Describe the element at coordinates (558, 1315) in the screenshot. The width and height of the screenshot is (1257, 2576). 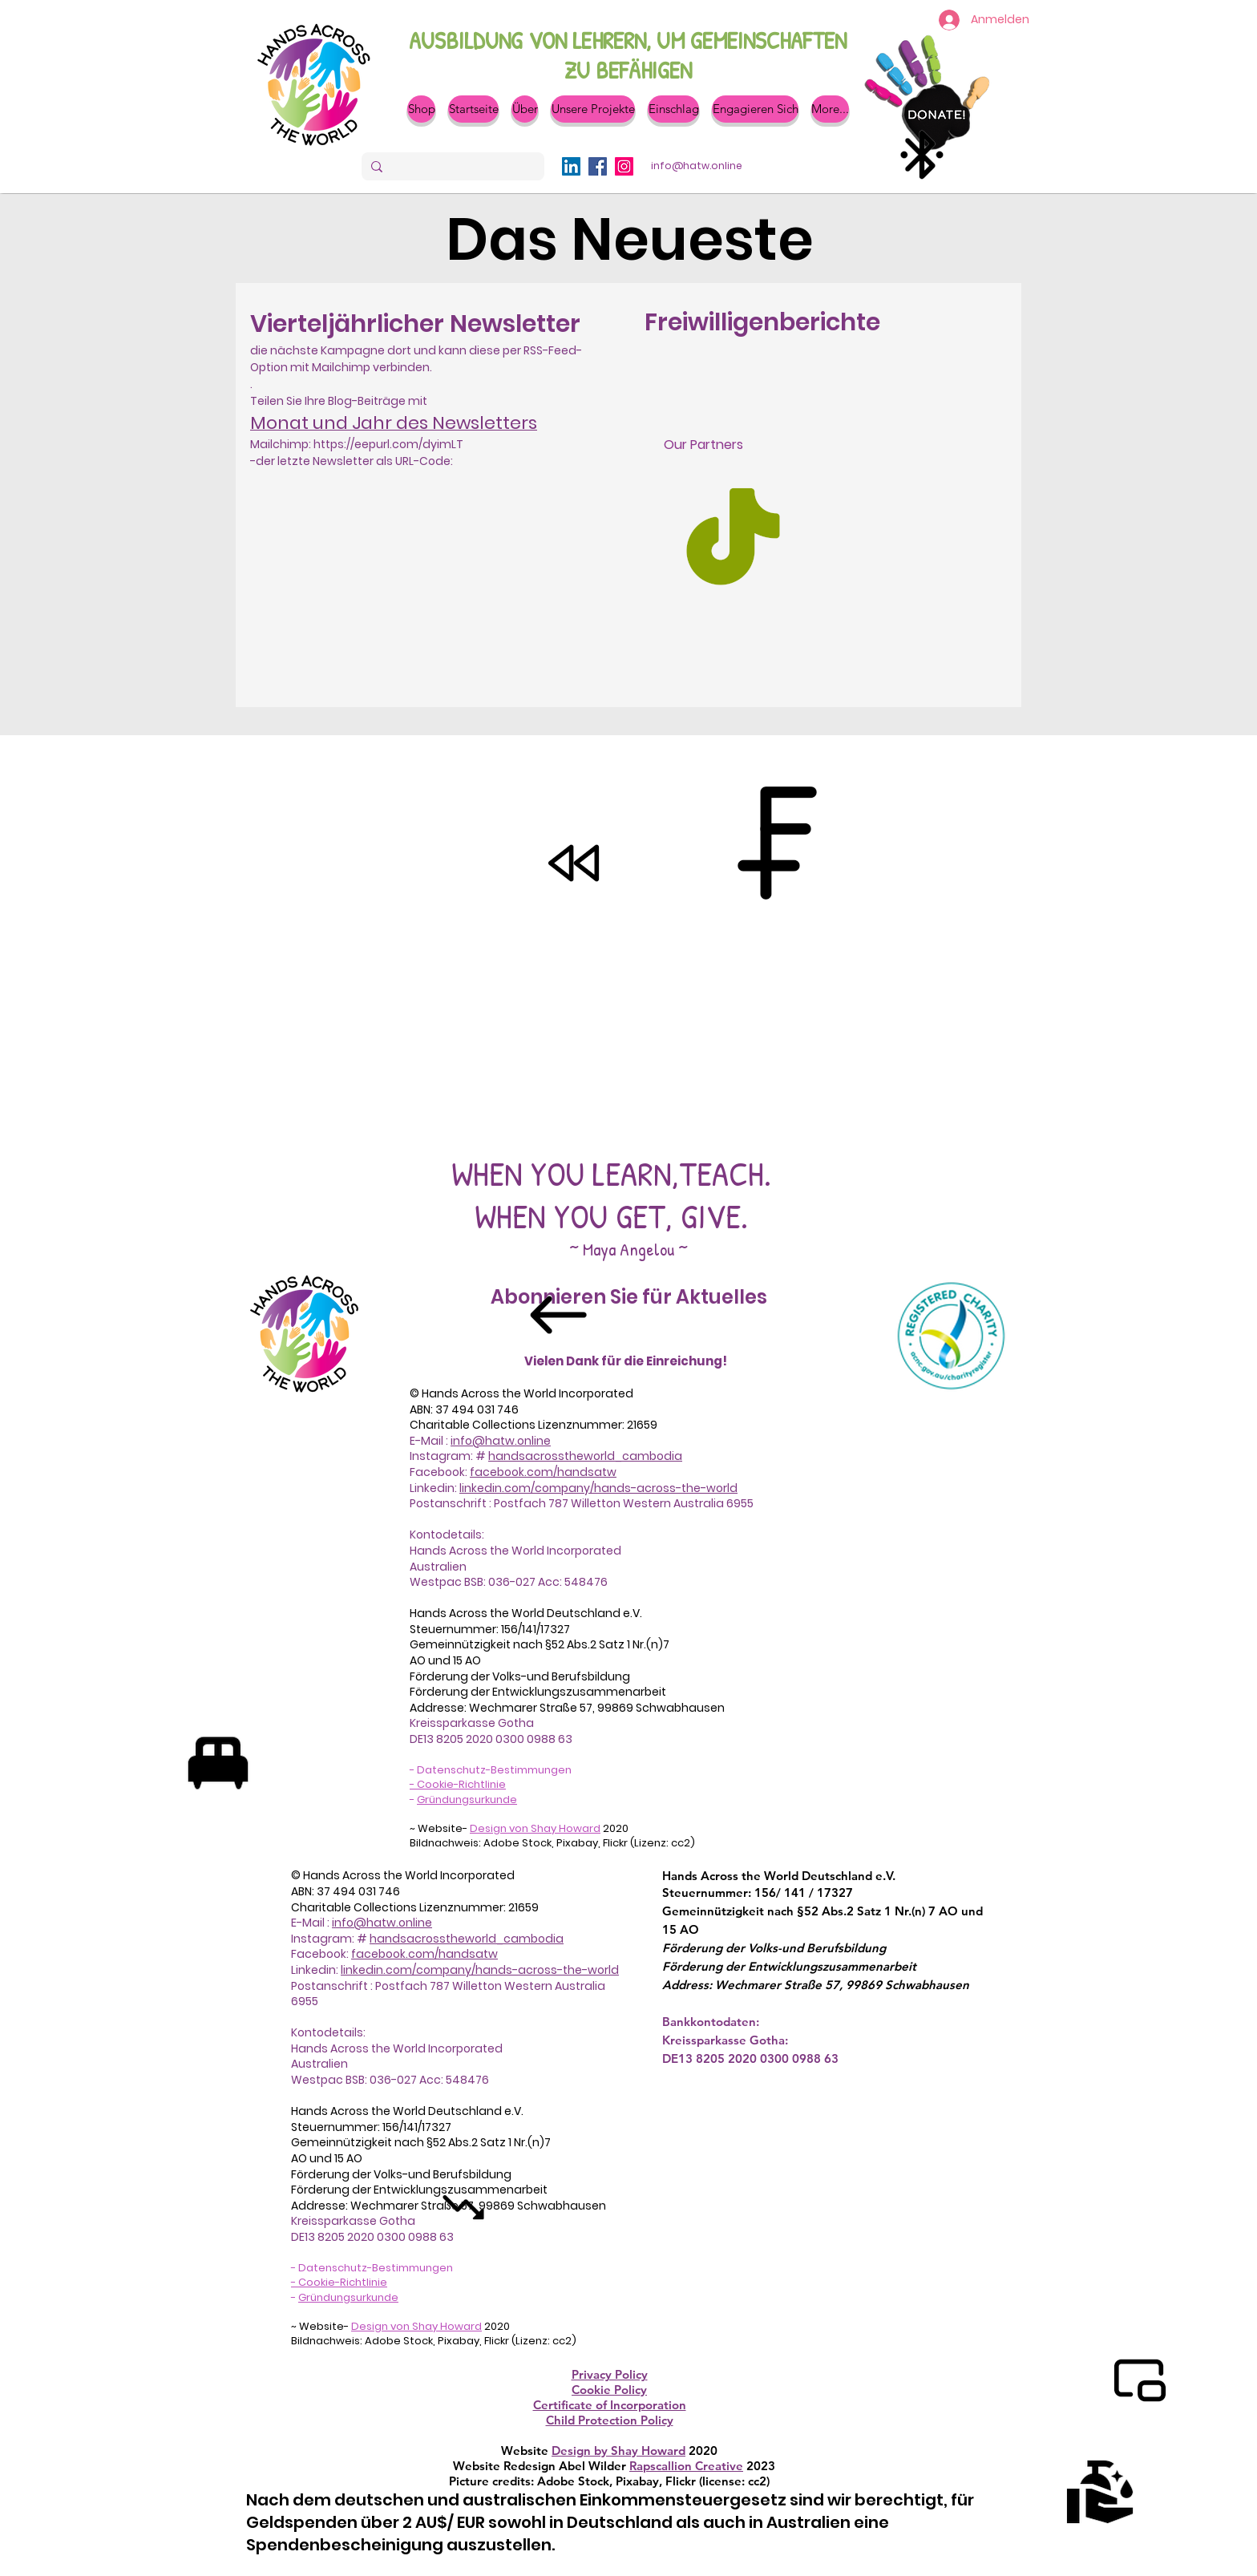
I see `navigate back to previous screen` at that location.